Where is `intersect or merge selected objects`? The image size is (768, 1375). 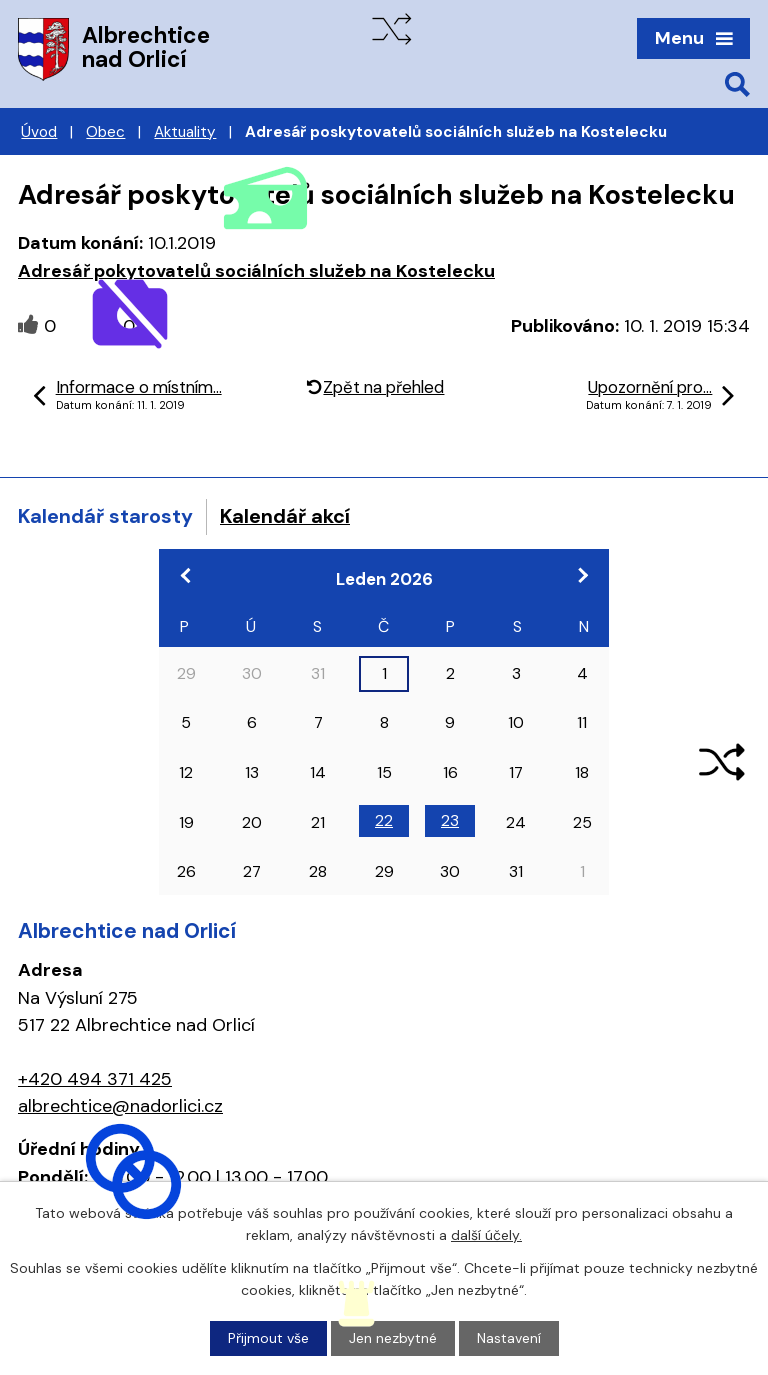
intersect or merge selected objects is located at coordinates (133, 1171).